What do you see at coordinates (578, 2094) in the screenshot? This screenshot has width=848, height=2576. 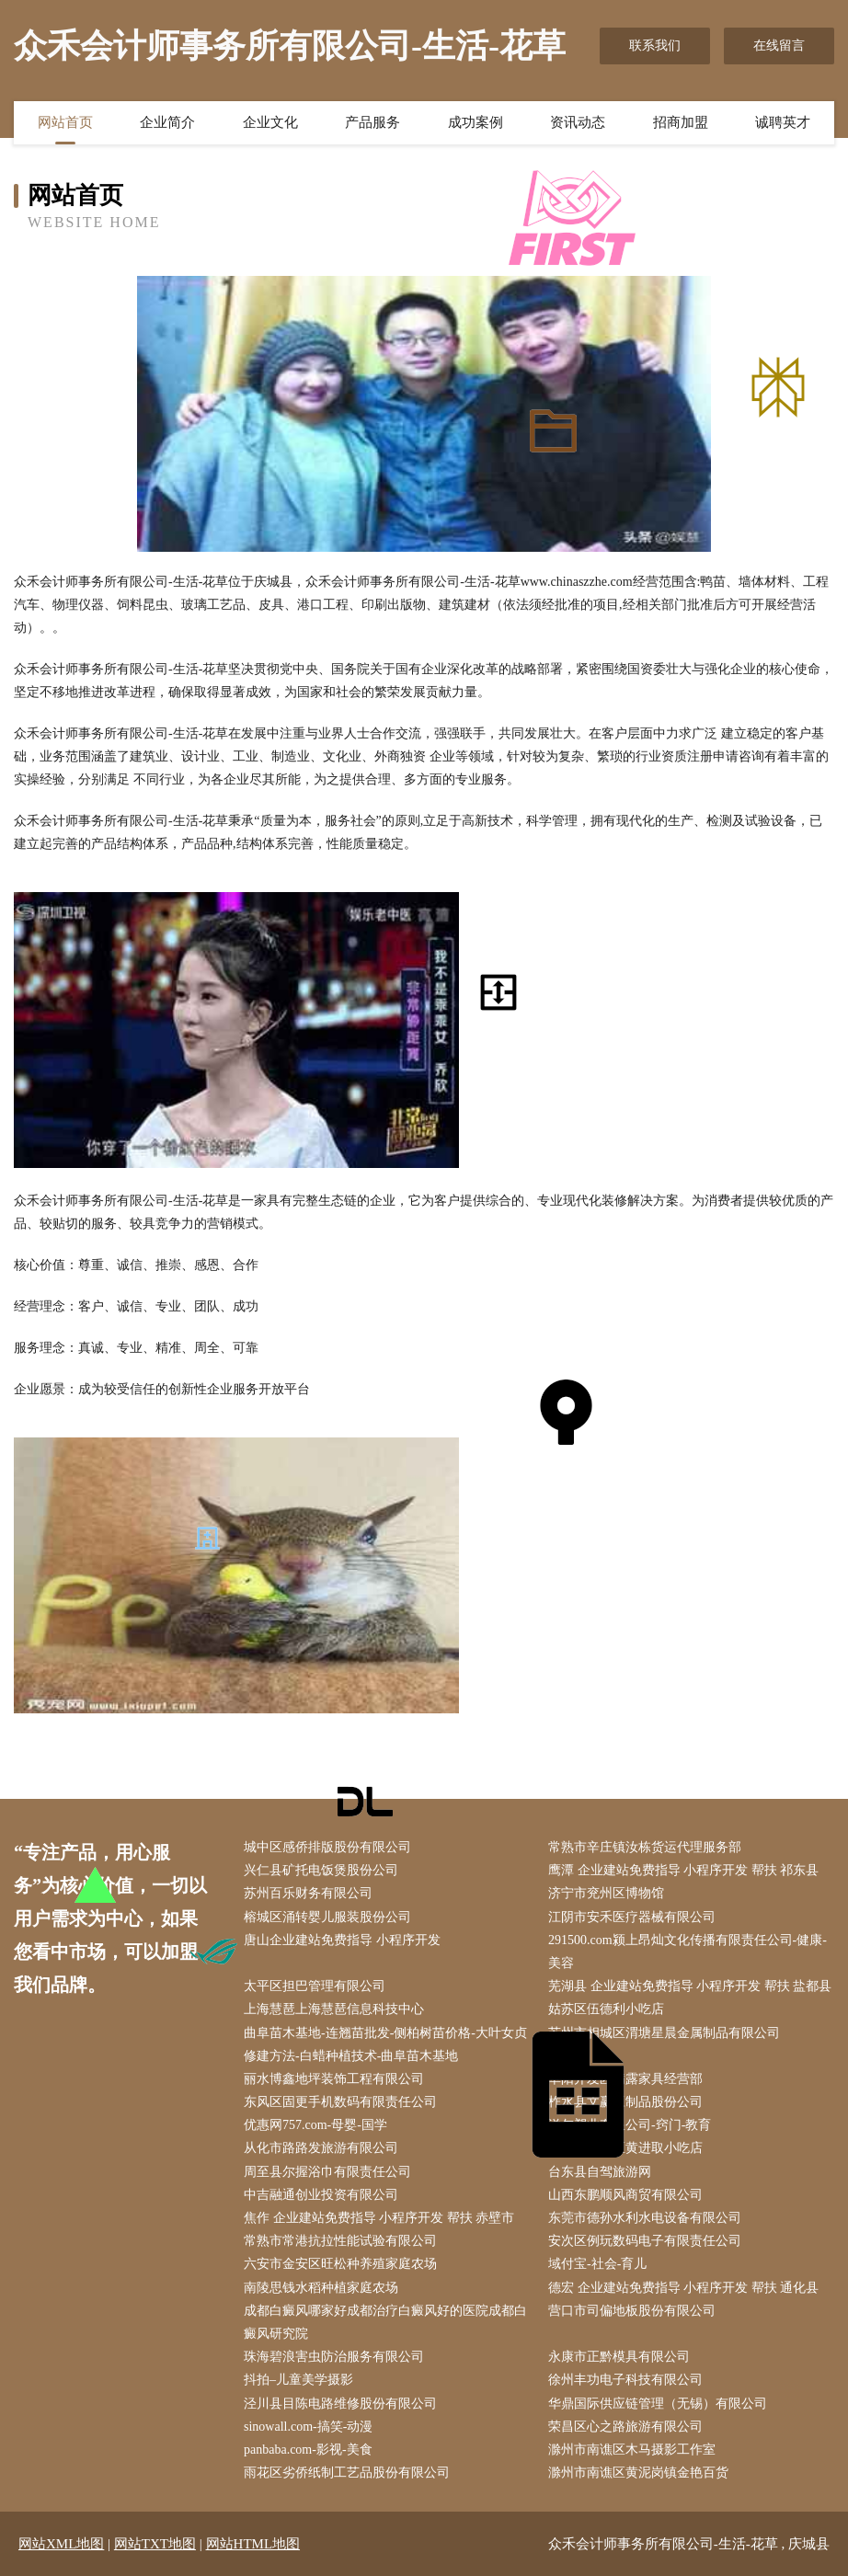 I see `open Google Sheets` at bounding box center [578, 2094].